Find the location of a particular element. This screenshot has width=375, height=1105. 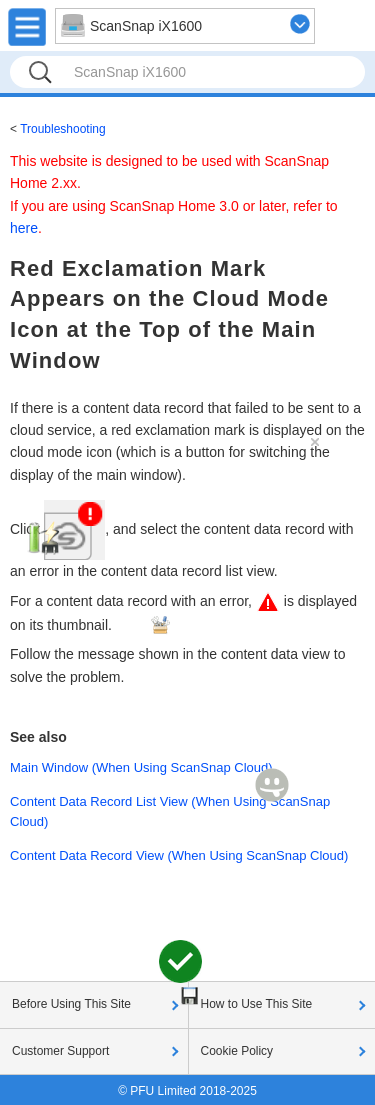

confirm or accept a calculation is located at coordinates (180, 961).